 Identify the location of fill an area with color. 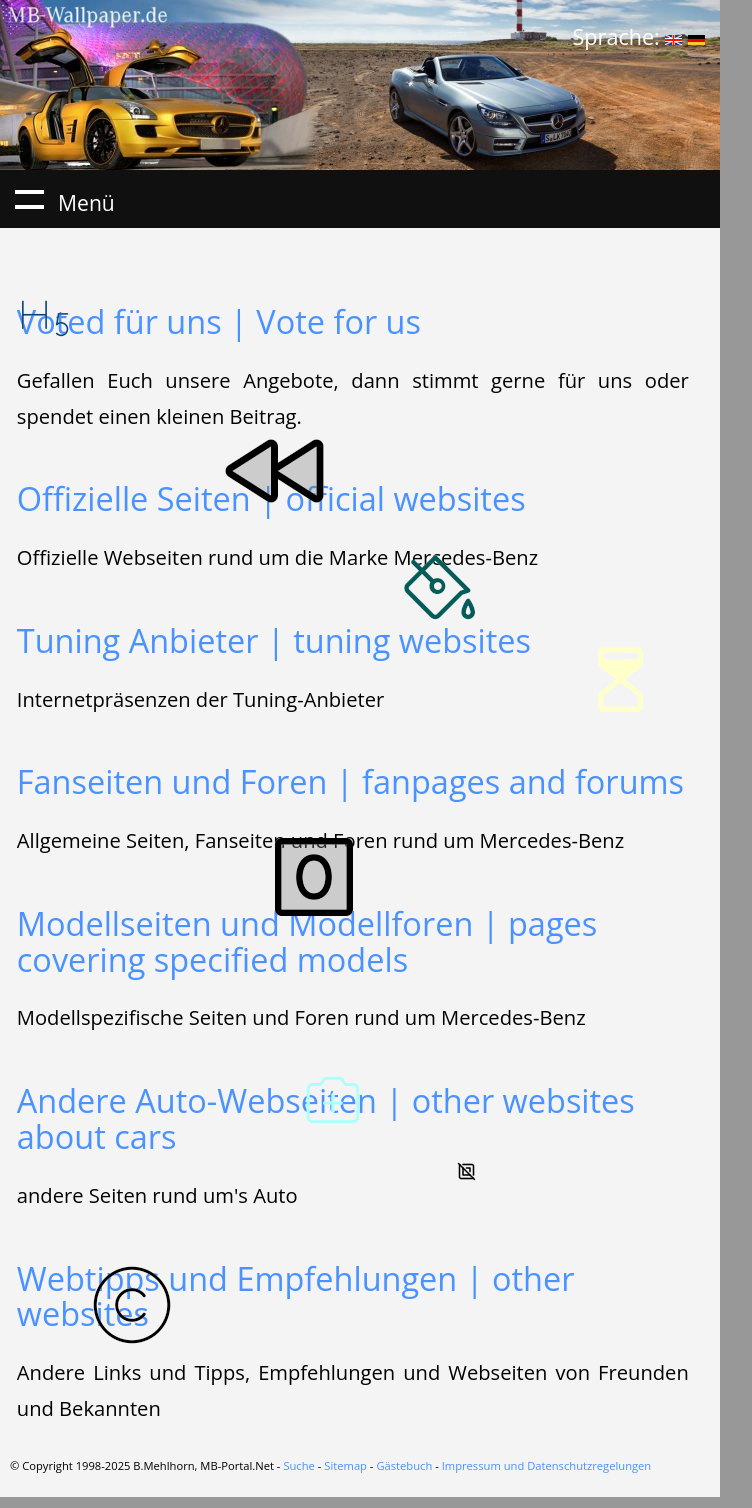
(438, 589).